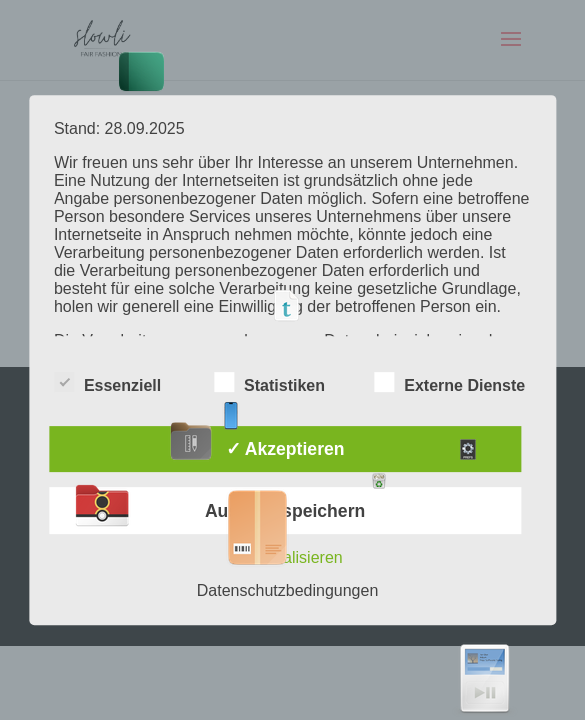  What do you see at coordinates (141, 70) in the screenshot?
I see `access desktop folder or files` at bounding box center [141, 70].